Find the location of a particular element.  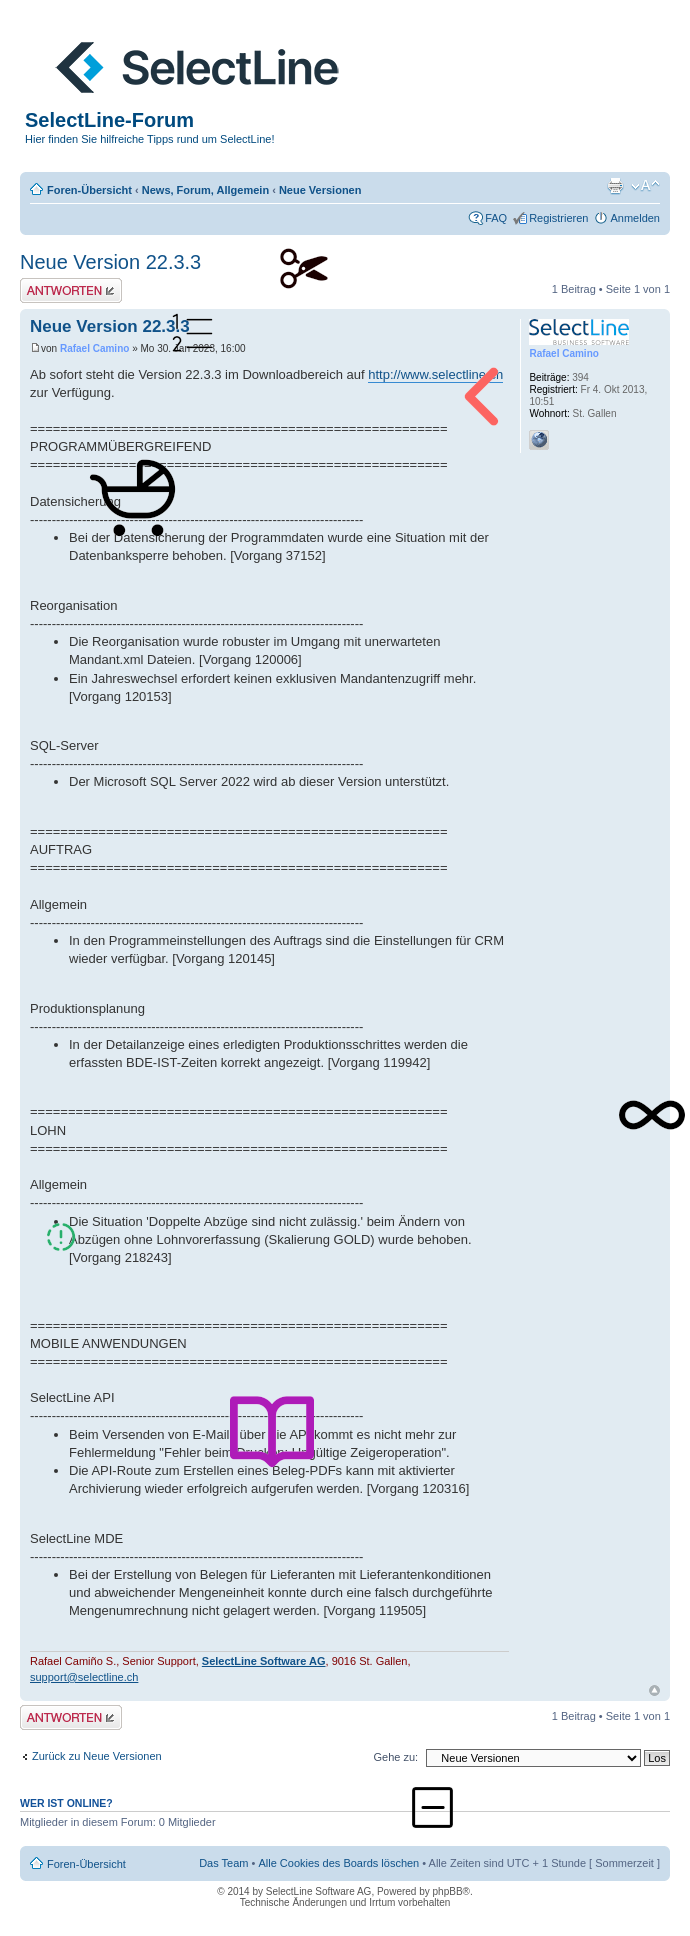

indicates a task in progress with a warning or issue is located at coordinates (61, 1237).